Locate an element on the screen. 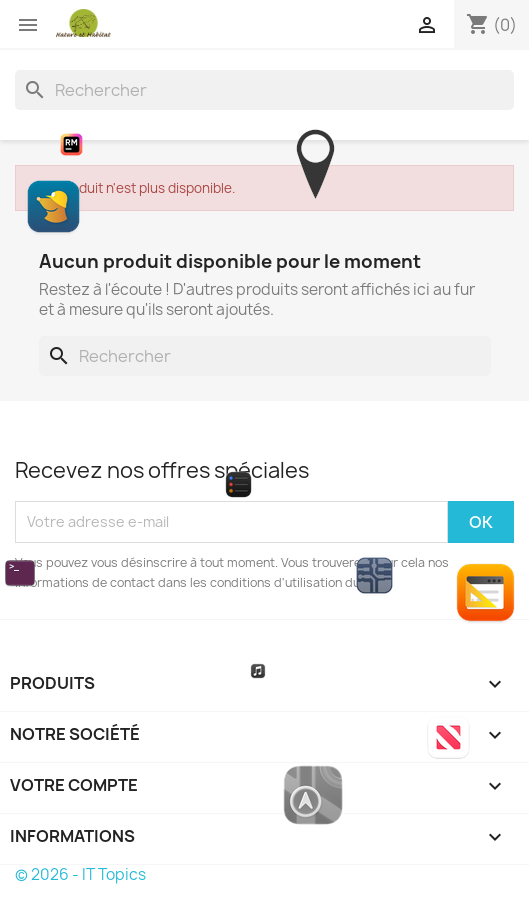  open audacious music player is located at coordinates (258, 671).